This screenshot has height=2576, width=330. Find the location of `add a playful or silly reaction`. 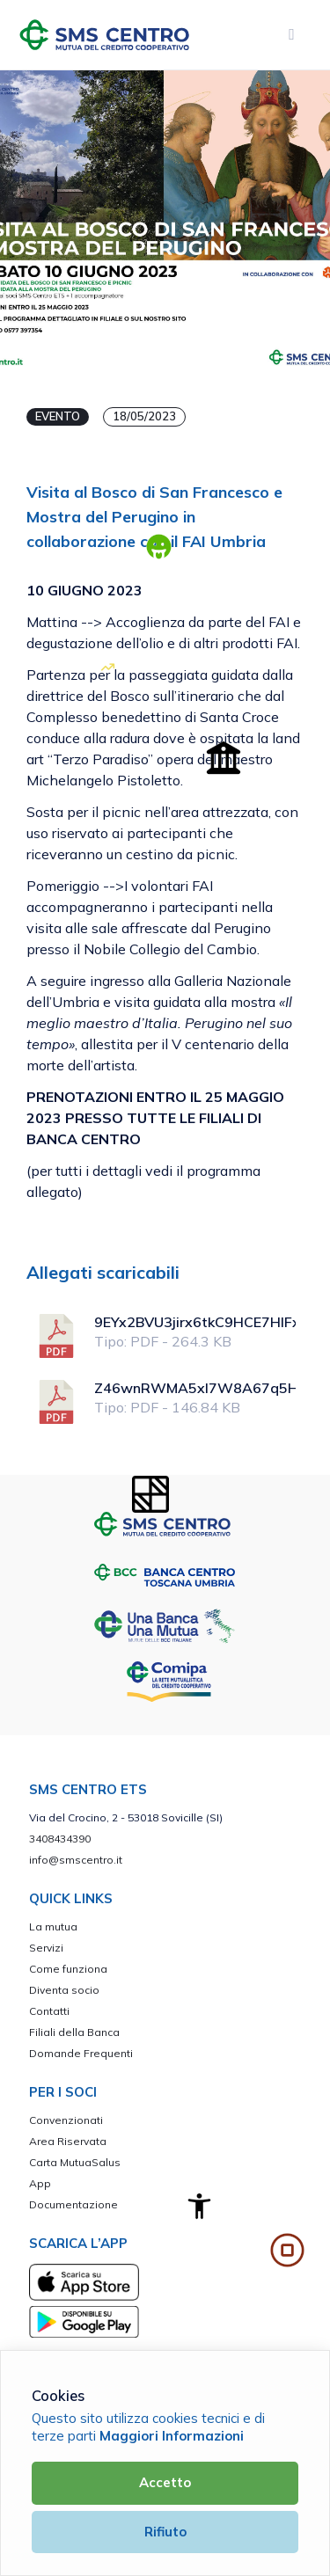

add a playful or silly reaction is located at coordinates (158, 546).